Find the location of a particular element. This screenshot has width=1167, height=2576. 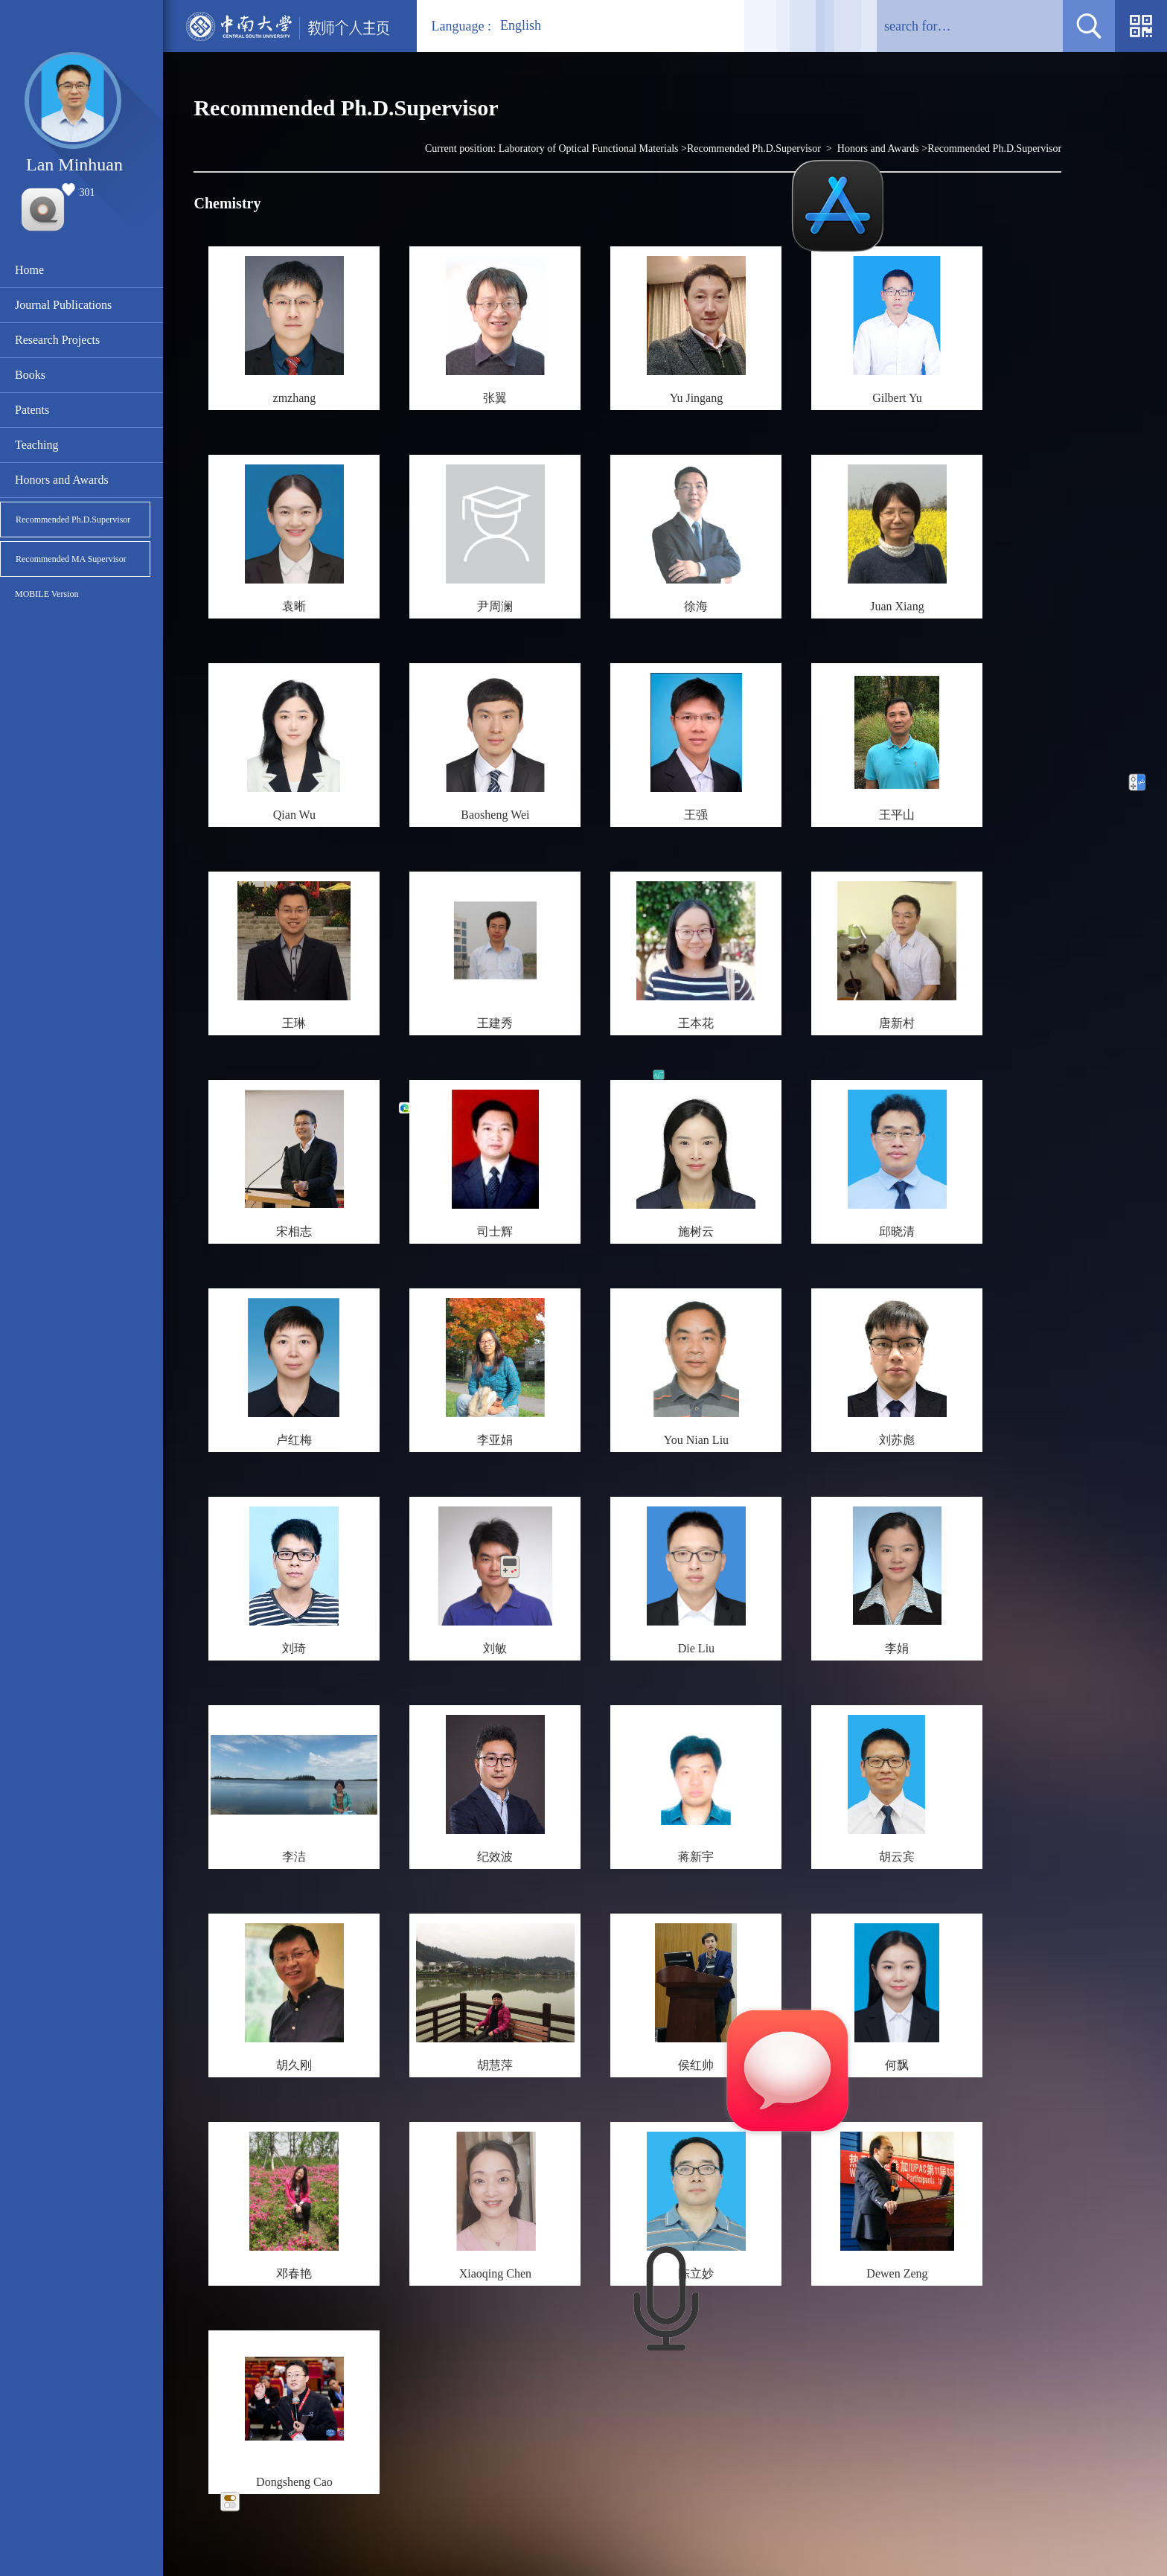

open the game center or gaming app is located at coordinates (510, 1567).